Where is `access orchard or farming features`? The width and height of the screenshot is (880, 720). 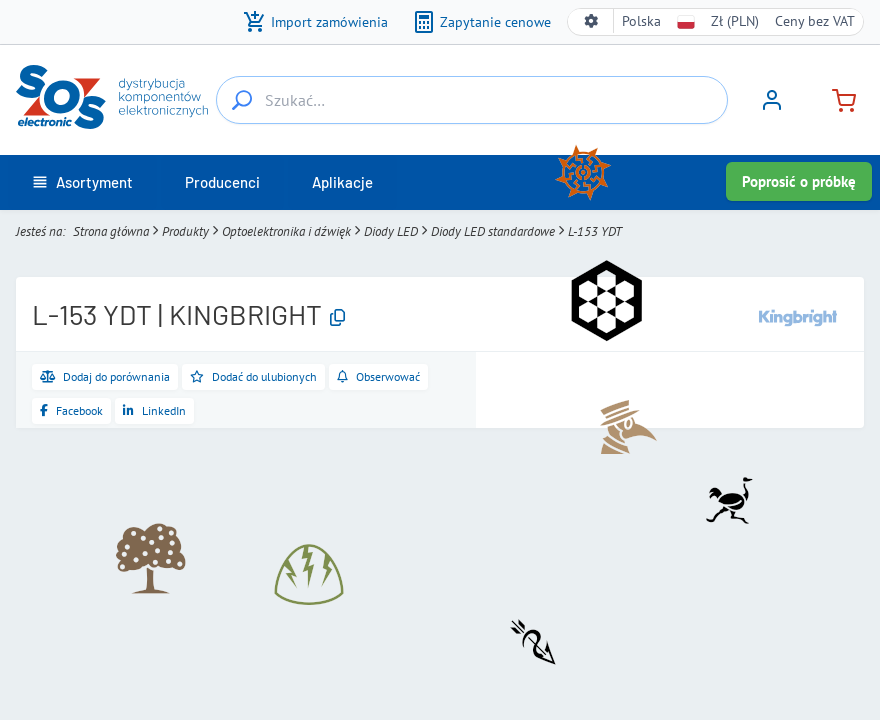
access orchard or farming features is located at coordinates (150, 557).